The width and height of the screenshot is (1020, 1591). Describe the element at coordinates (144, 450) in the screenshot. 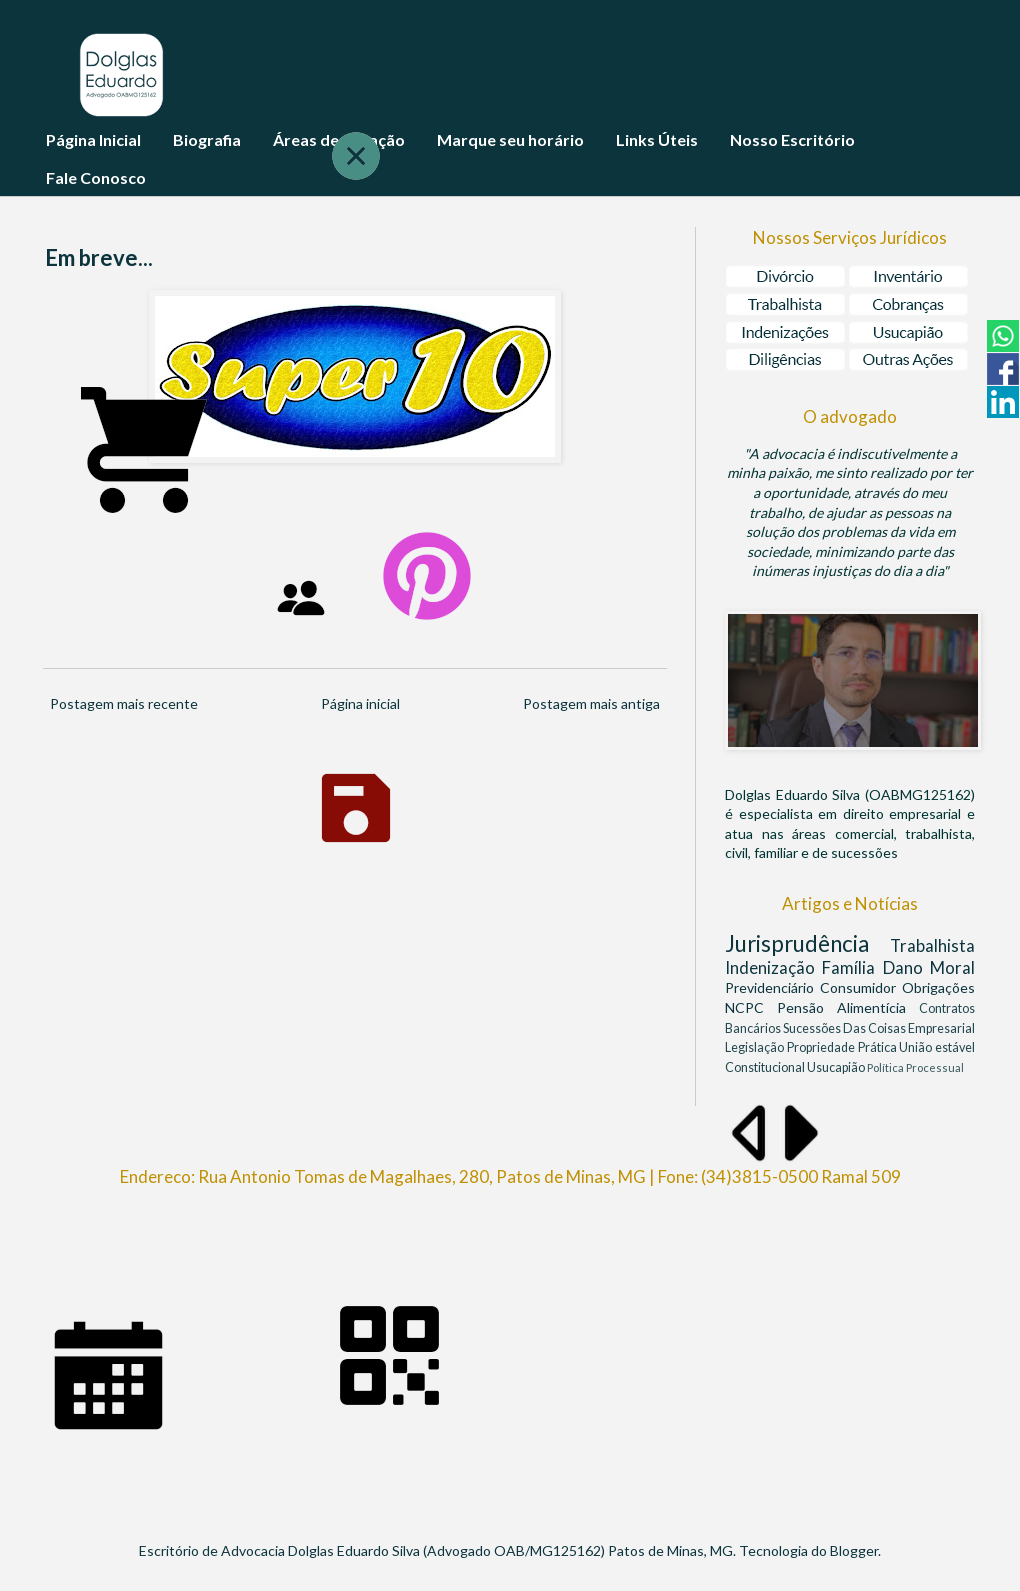

I see `view your shopping cart` at that location.